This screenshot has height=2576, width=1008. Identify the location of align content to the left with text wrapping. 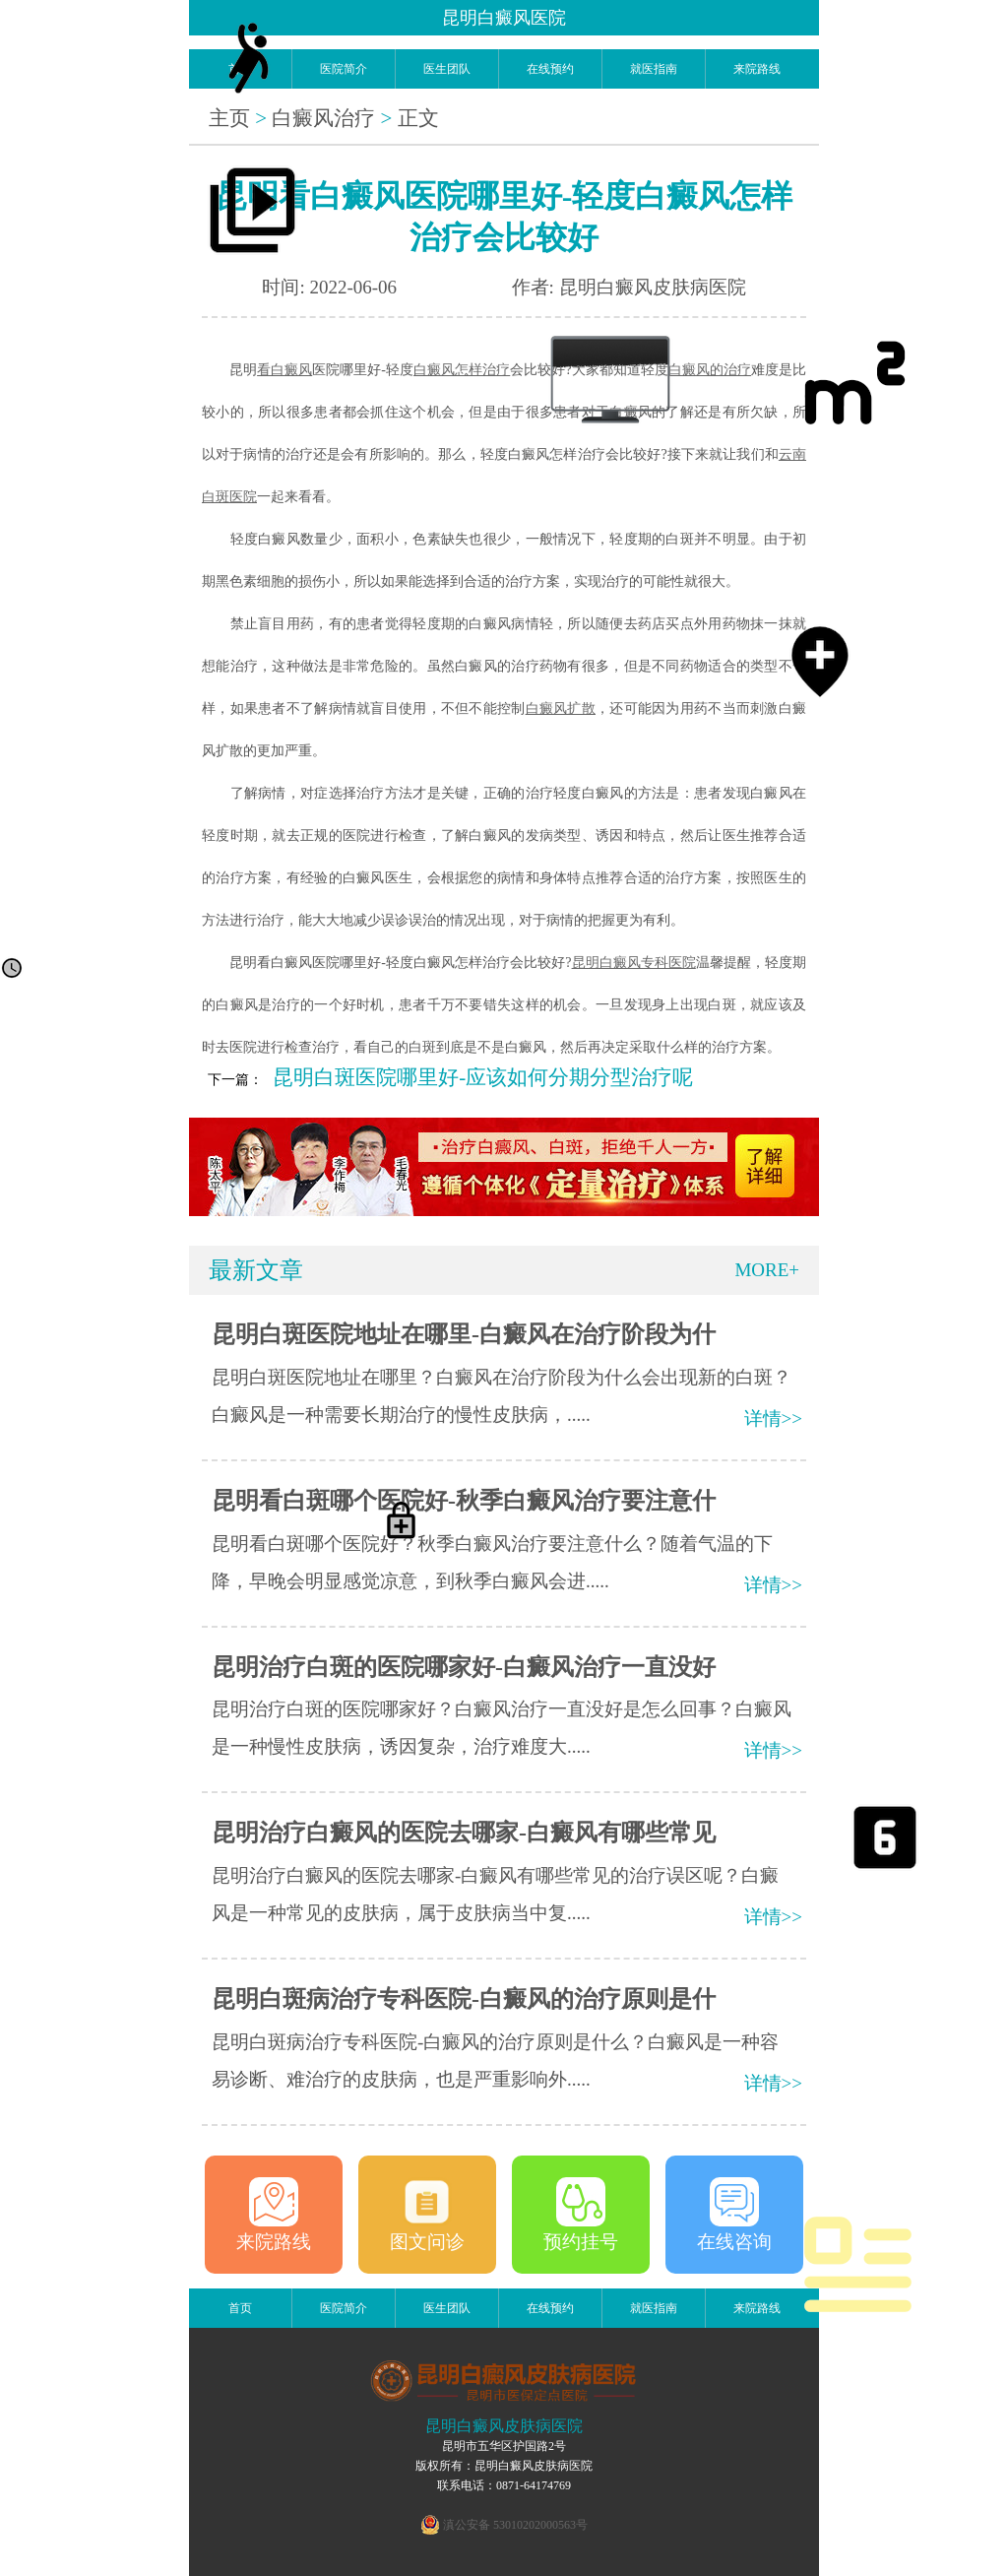
(857, 2264).